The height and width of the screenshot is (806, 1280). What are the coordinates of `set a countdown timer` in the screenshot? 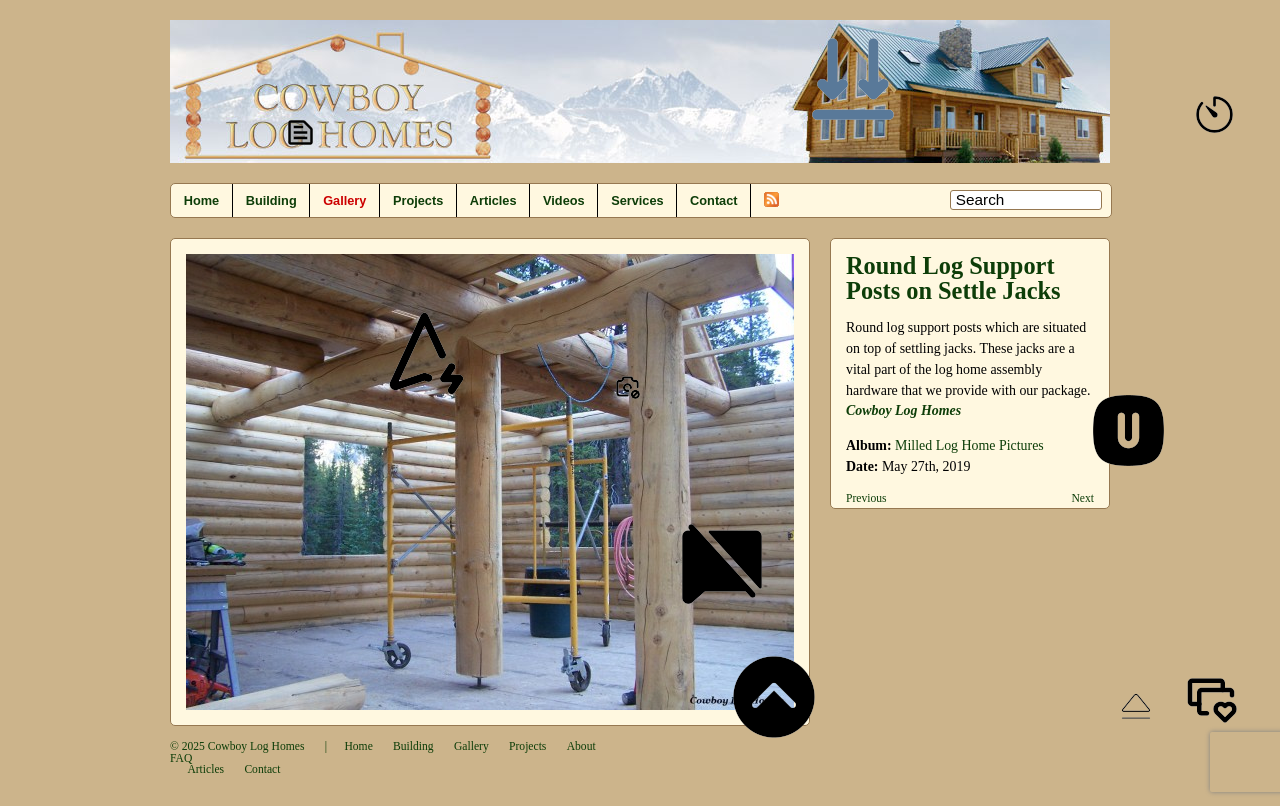 It's located at (1214, 114).